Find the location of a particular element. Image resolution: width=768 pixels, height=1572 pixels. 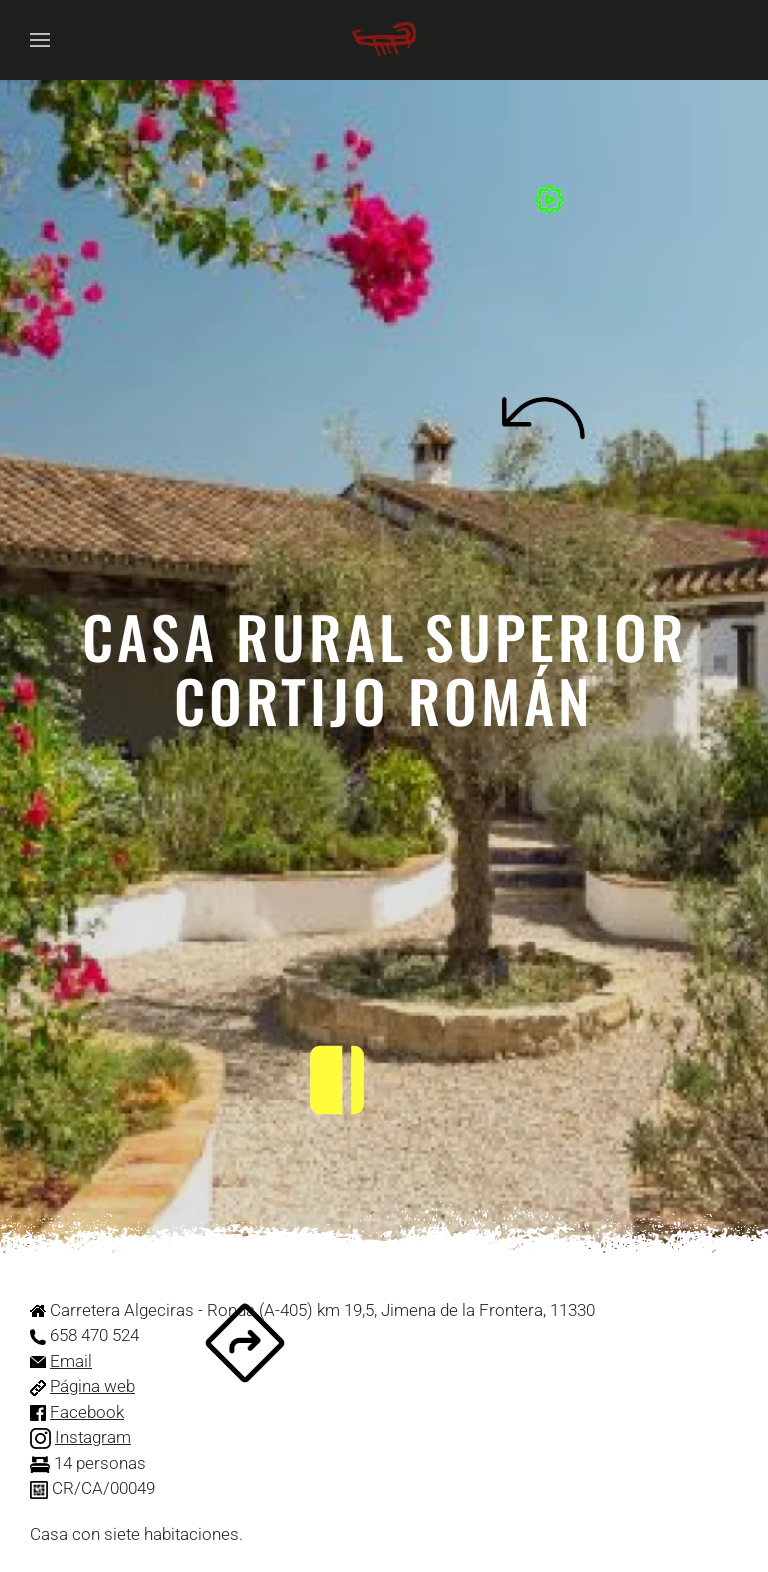

indicates a turn or direction change ahead is located at coordinates (245, 1343).